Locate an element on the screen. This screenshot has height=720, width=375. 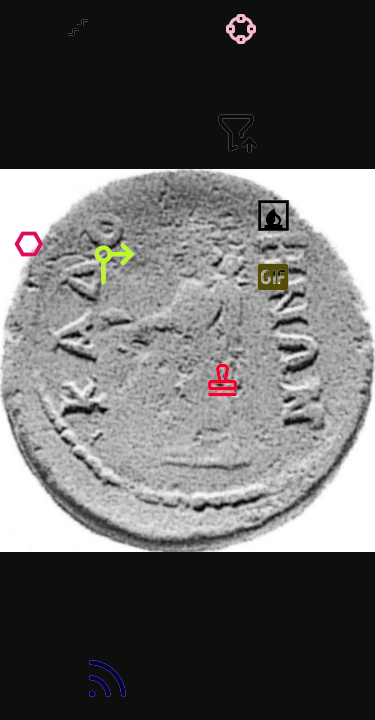
indicates stairs or stairway access is located at coordinates (78, 27).